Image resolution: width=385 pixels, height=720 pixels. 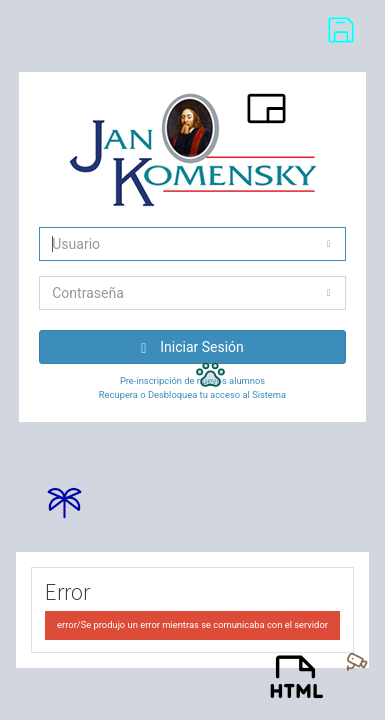 I want to click on open an HTML file, so click(x=295, y=678).